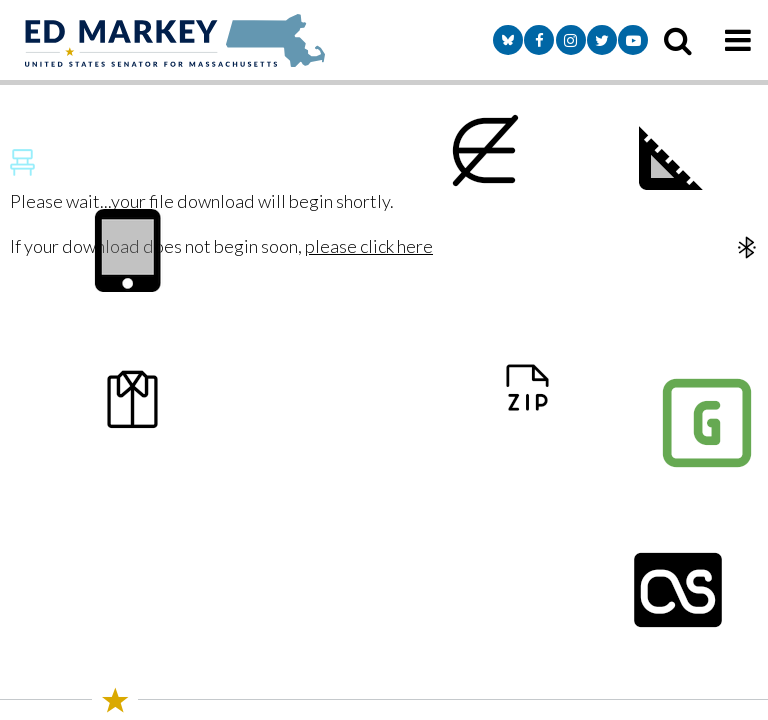 The height and width of the screenshot is (720, 768). Describe the element at coordinates (527, 389) in the screenshot. I see `compressed file or archive` at that location.